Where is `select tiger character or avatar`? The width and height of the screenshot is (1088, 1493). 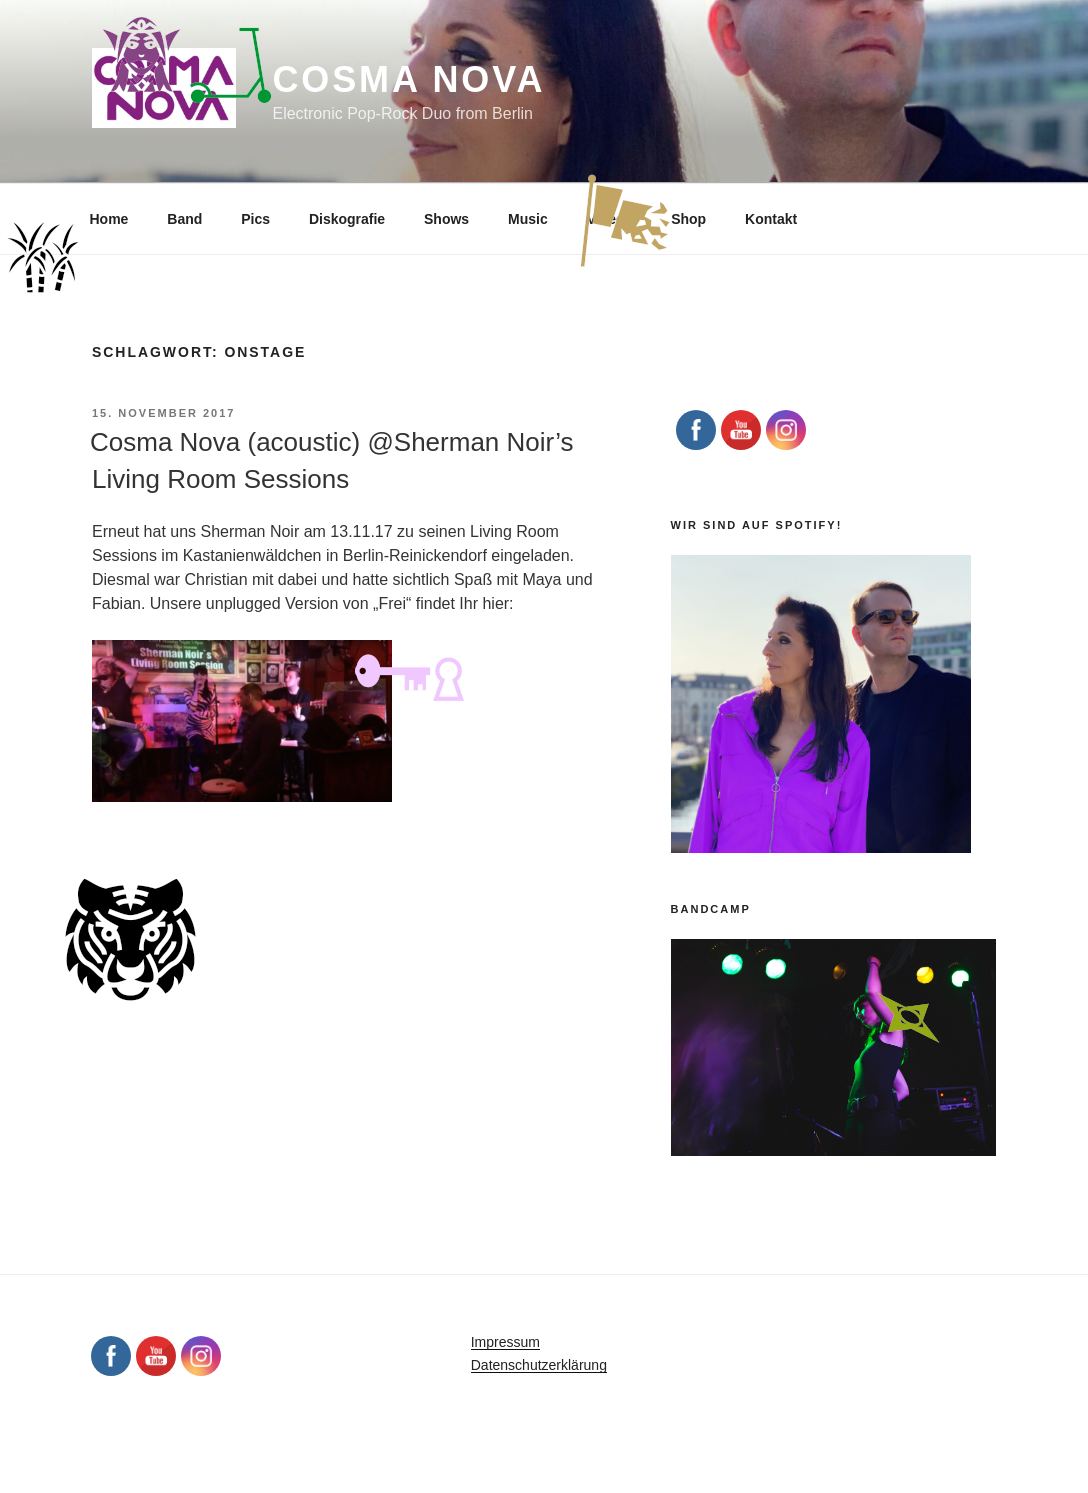
select tiger character or avatar is located at coordinates (130, 941).